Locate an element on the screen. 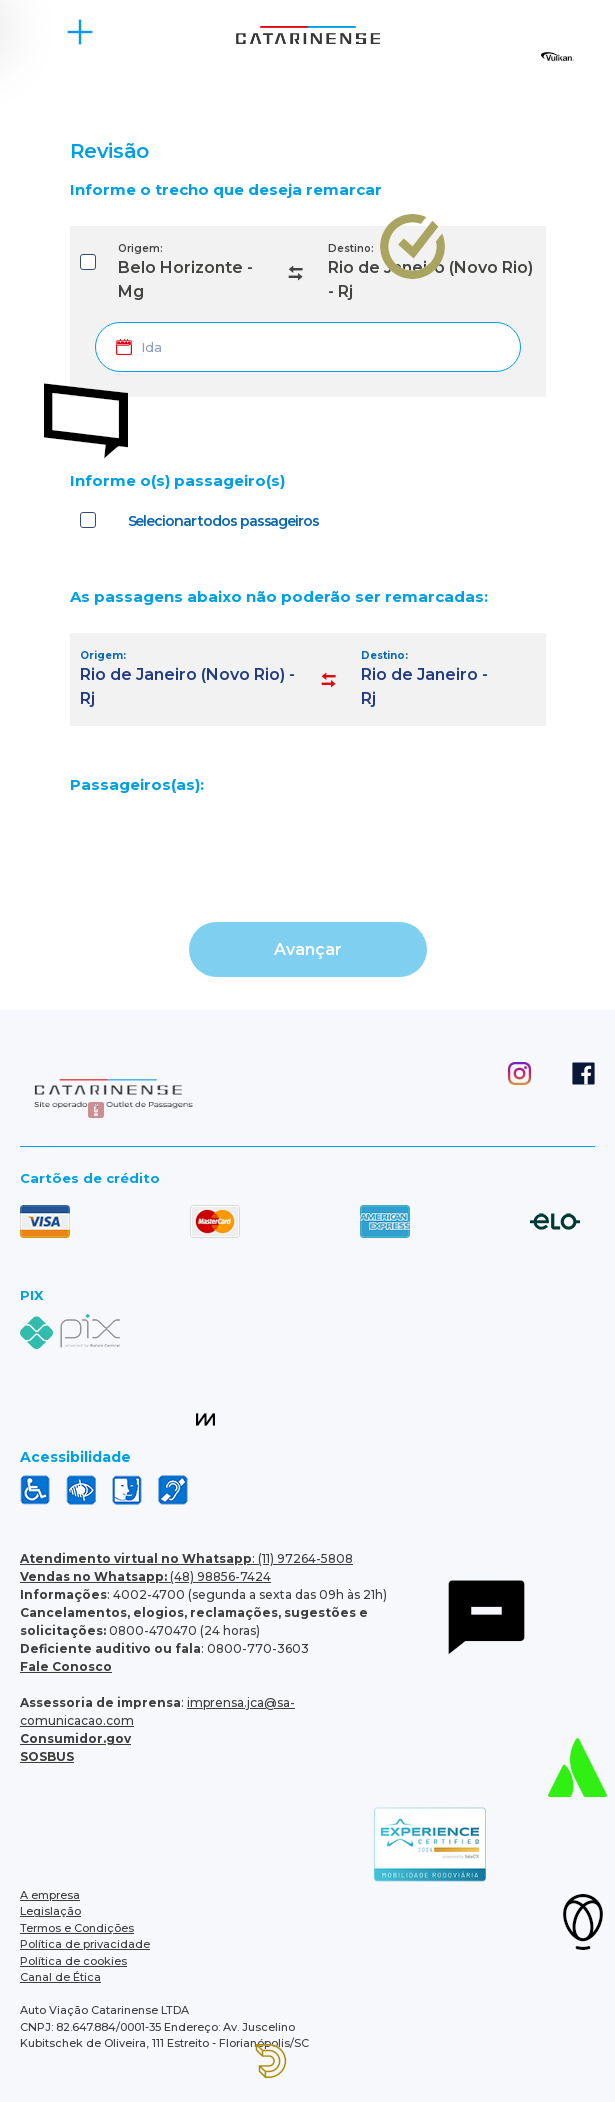 This screenshot has height=2102, width=615. open messaging or chat is located at coordinates (486, 1614).